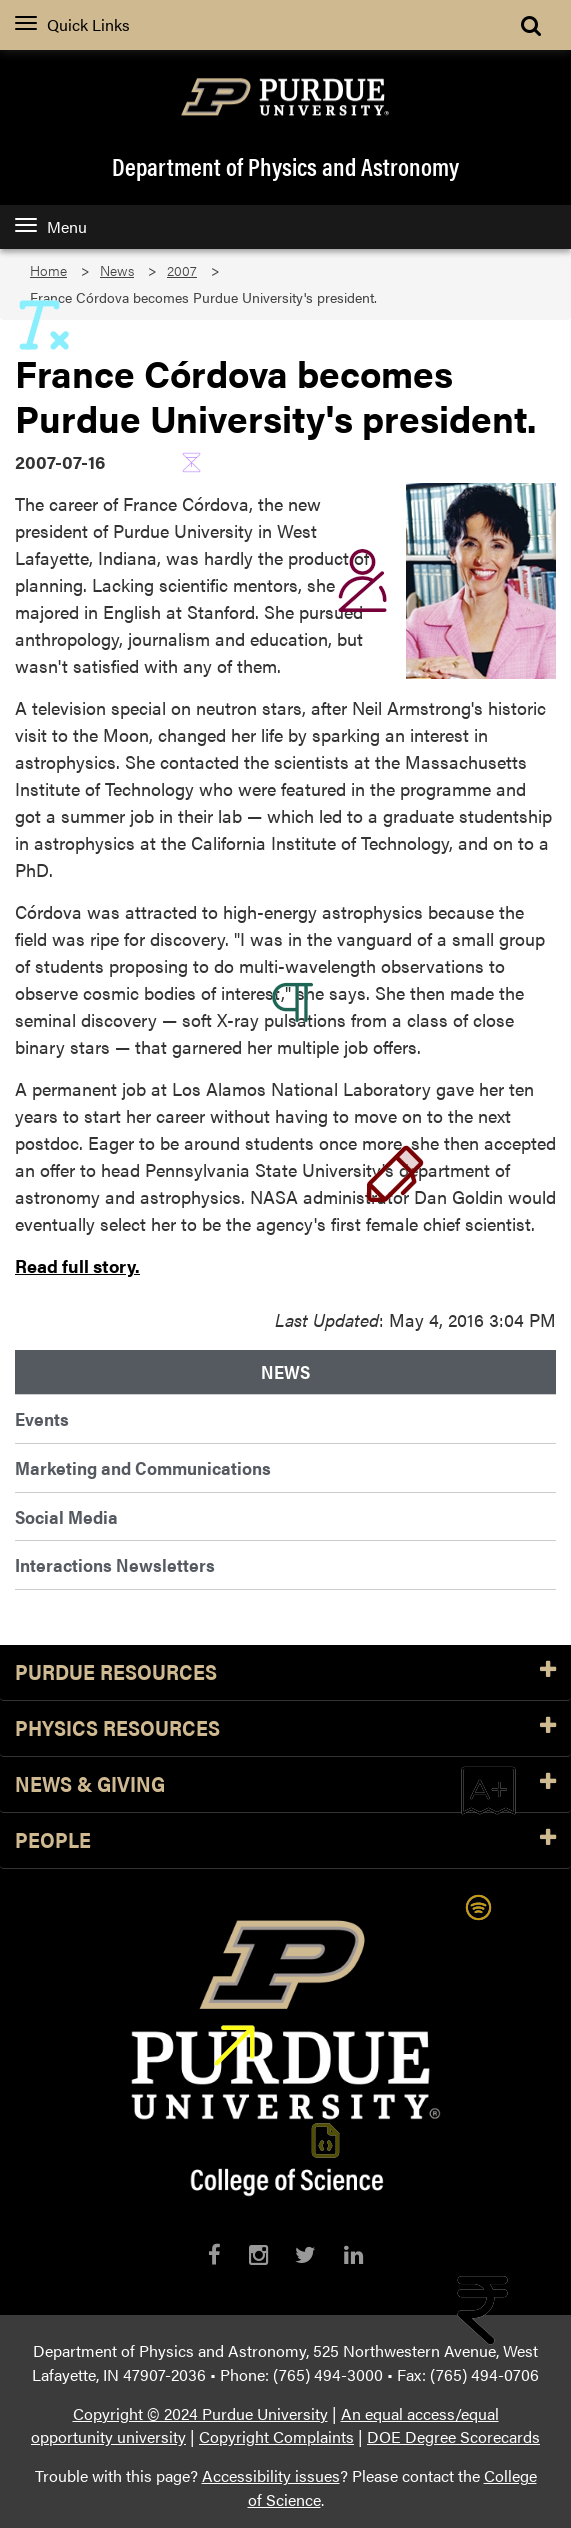 The height and width of the screenshot is (2528, 571). What do you see at coordinates (325, 2140) in the screenshot?
I see `view source code file` at bounding box center [325, 2140].